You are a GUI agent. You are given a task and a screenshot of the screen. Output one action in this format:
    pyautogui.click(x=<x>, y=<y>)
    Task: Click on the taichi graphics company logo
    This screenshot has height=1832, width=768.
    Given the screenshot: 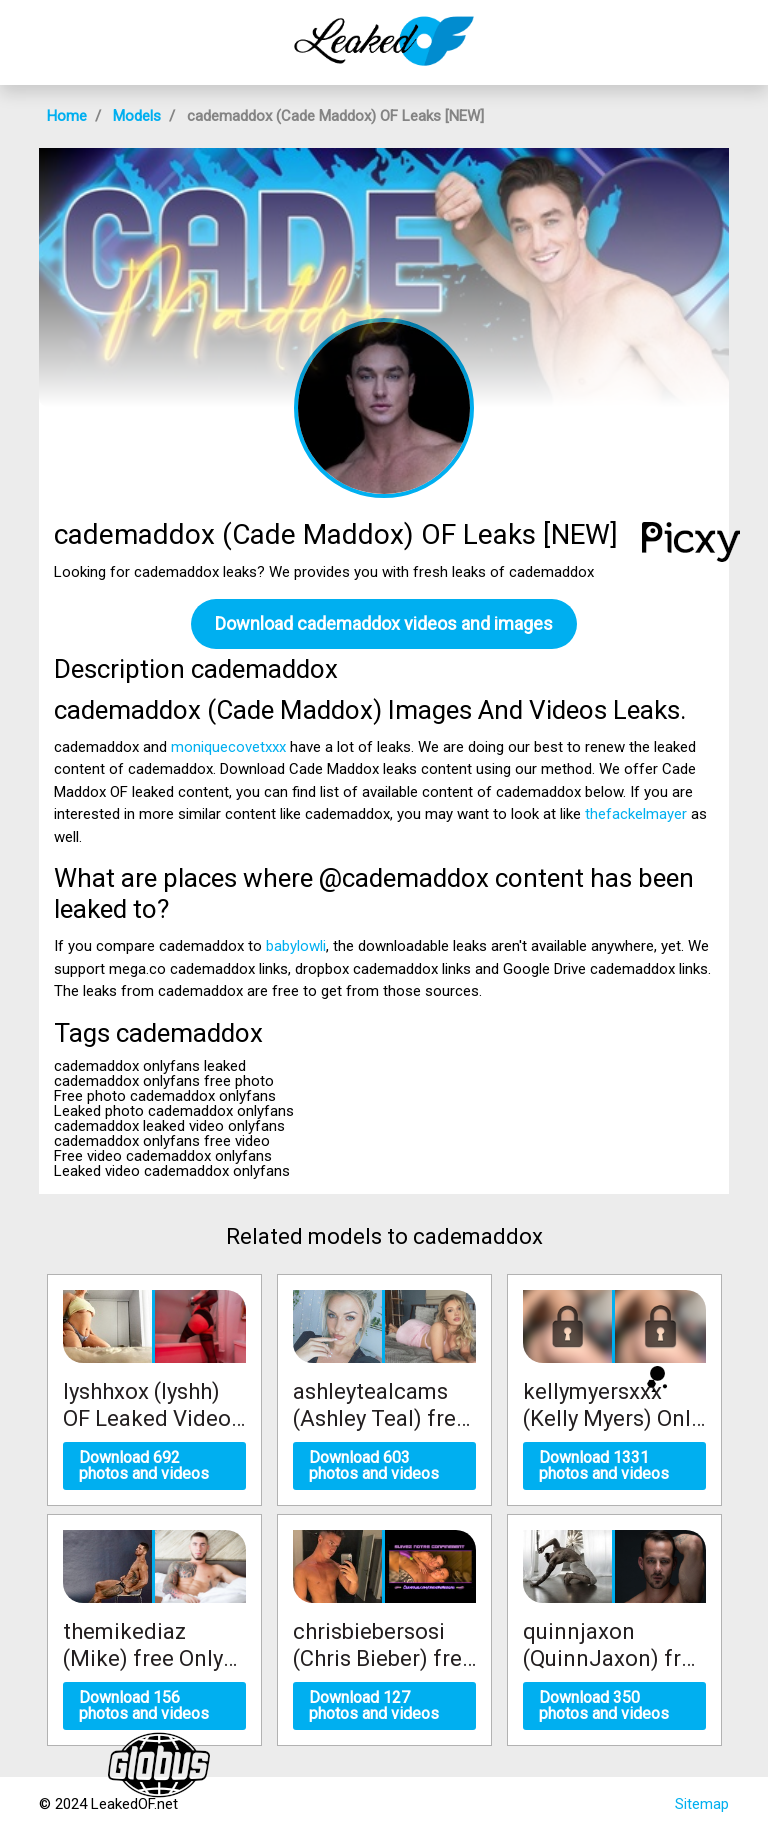 What is the action you would take?
    pyautogui.click(x=657, y=1379)
    